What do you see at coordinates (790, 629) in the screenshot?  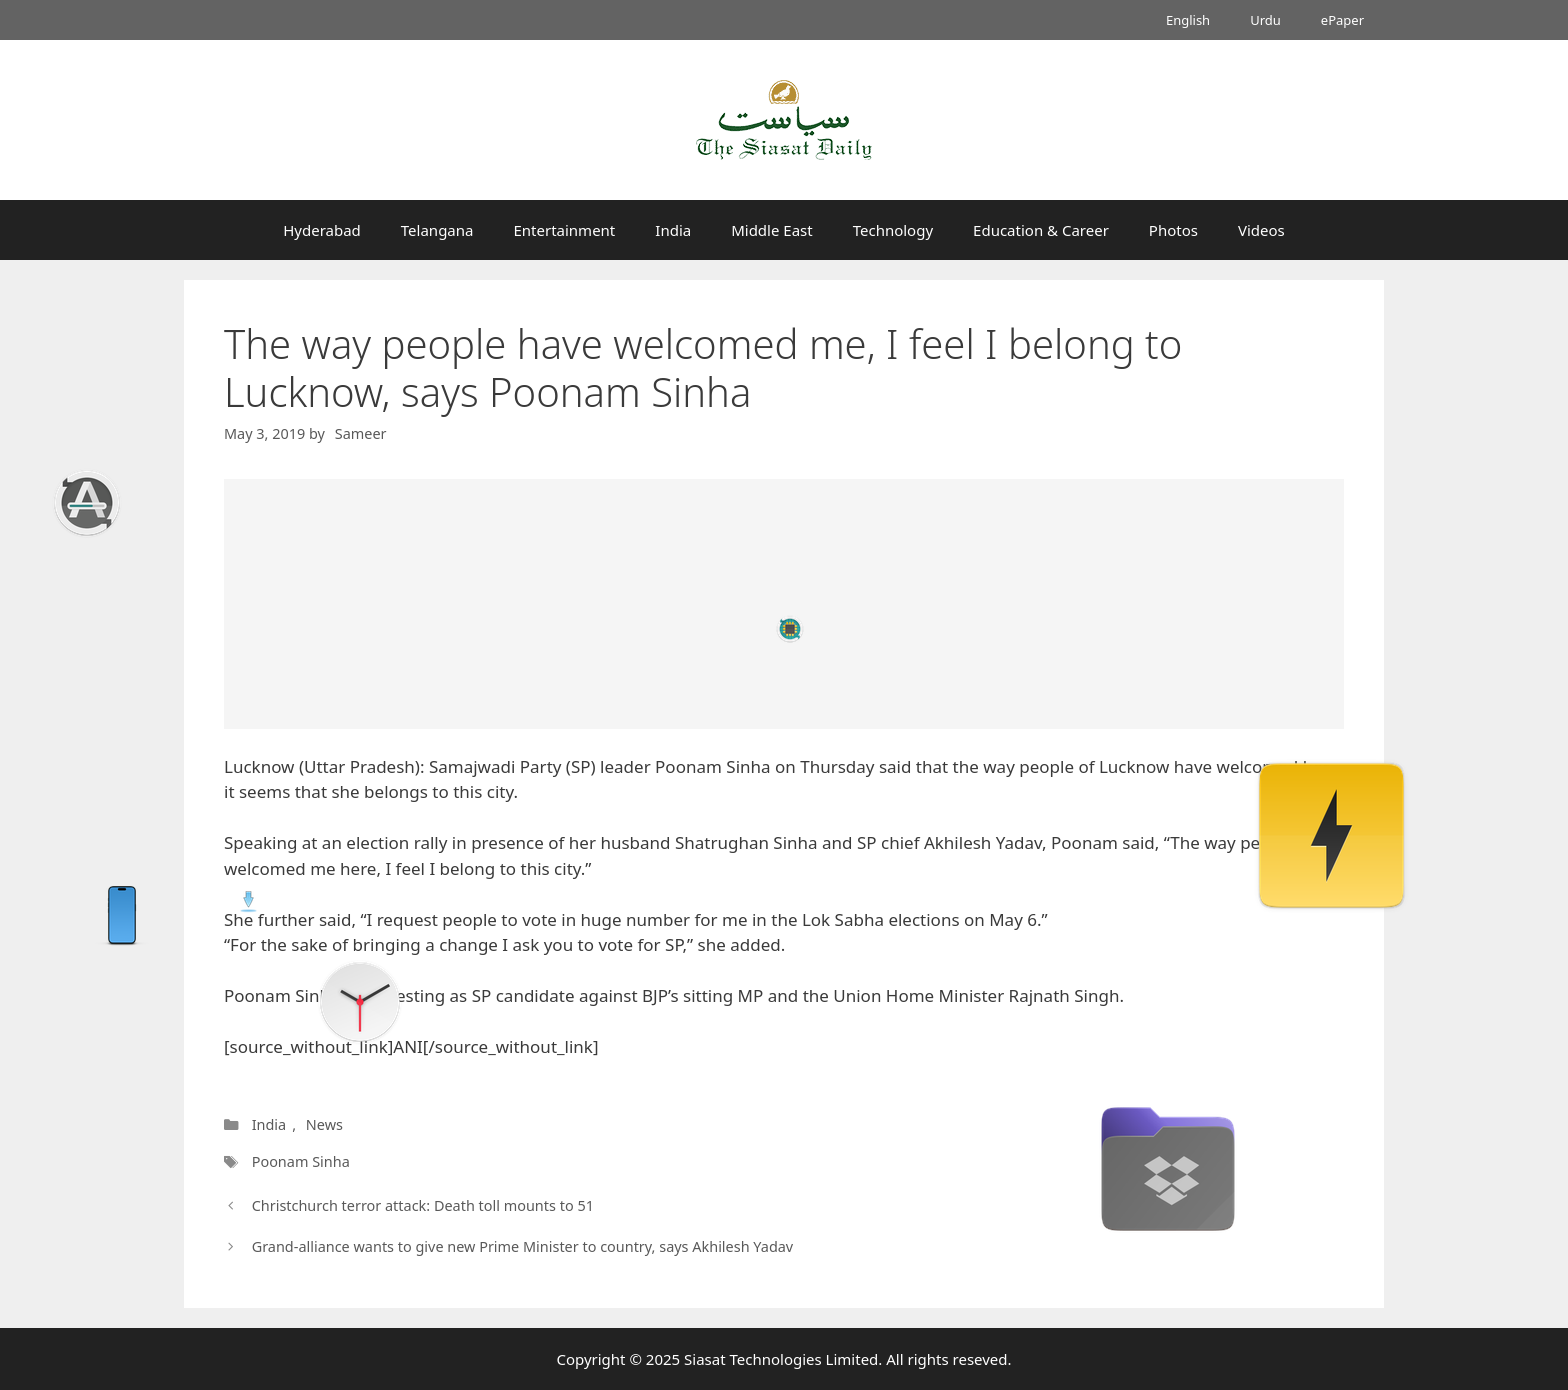 I see `access firmware update settings` at bounding box center [790, 629].